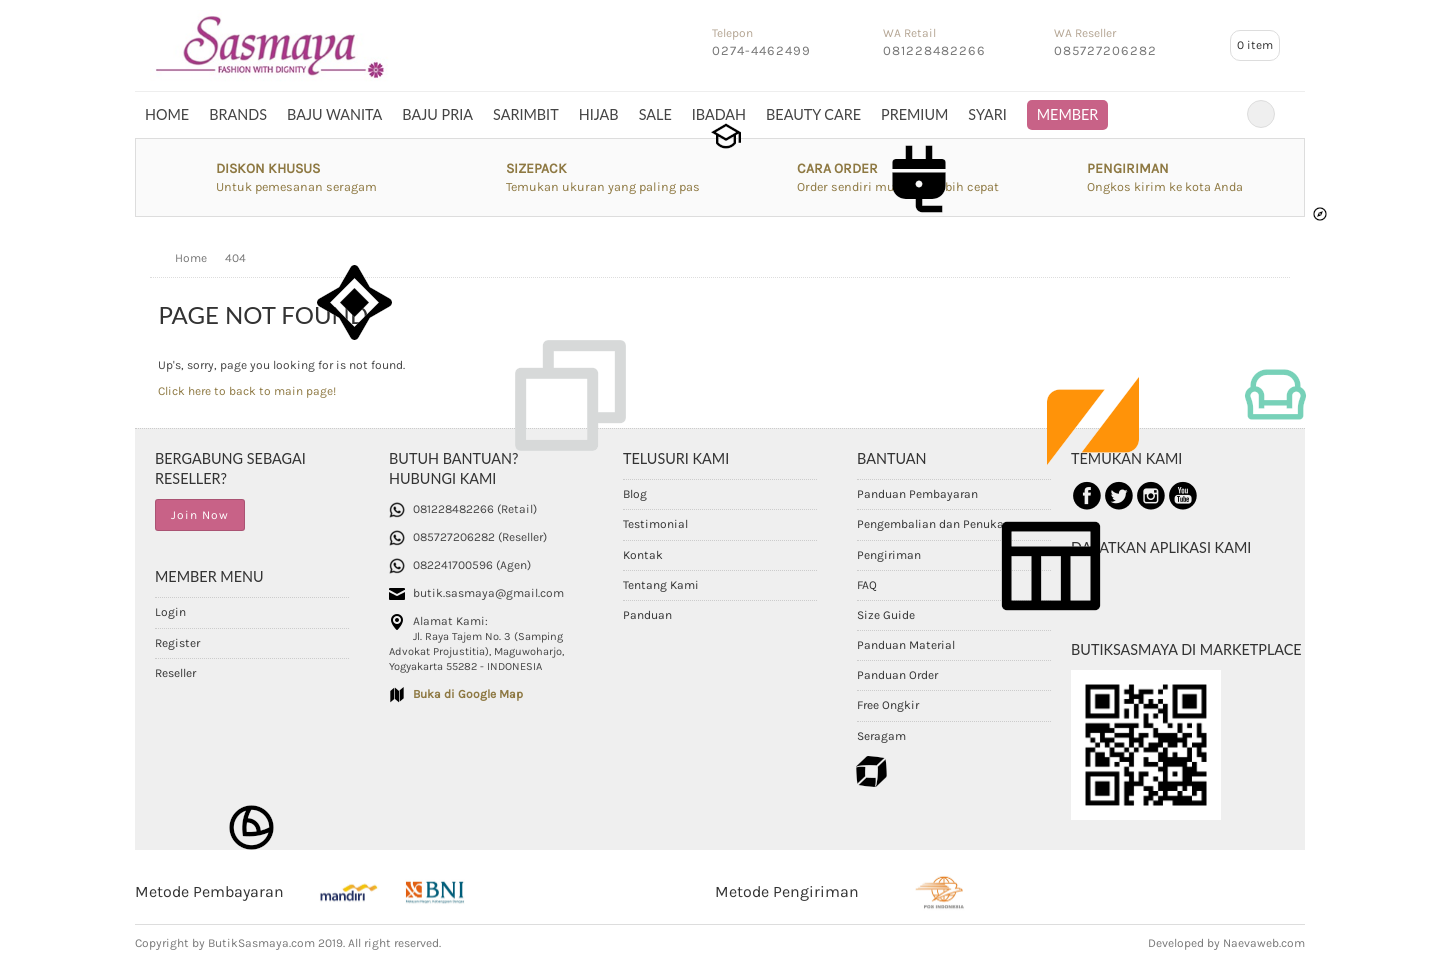  Describe the element at coordinates (570, 395) in the screenshot. I see `view multiple unchecked items or tasks` at that location.